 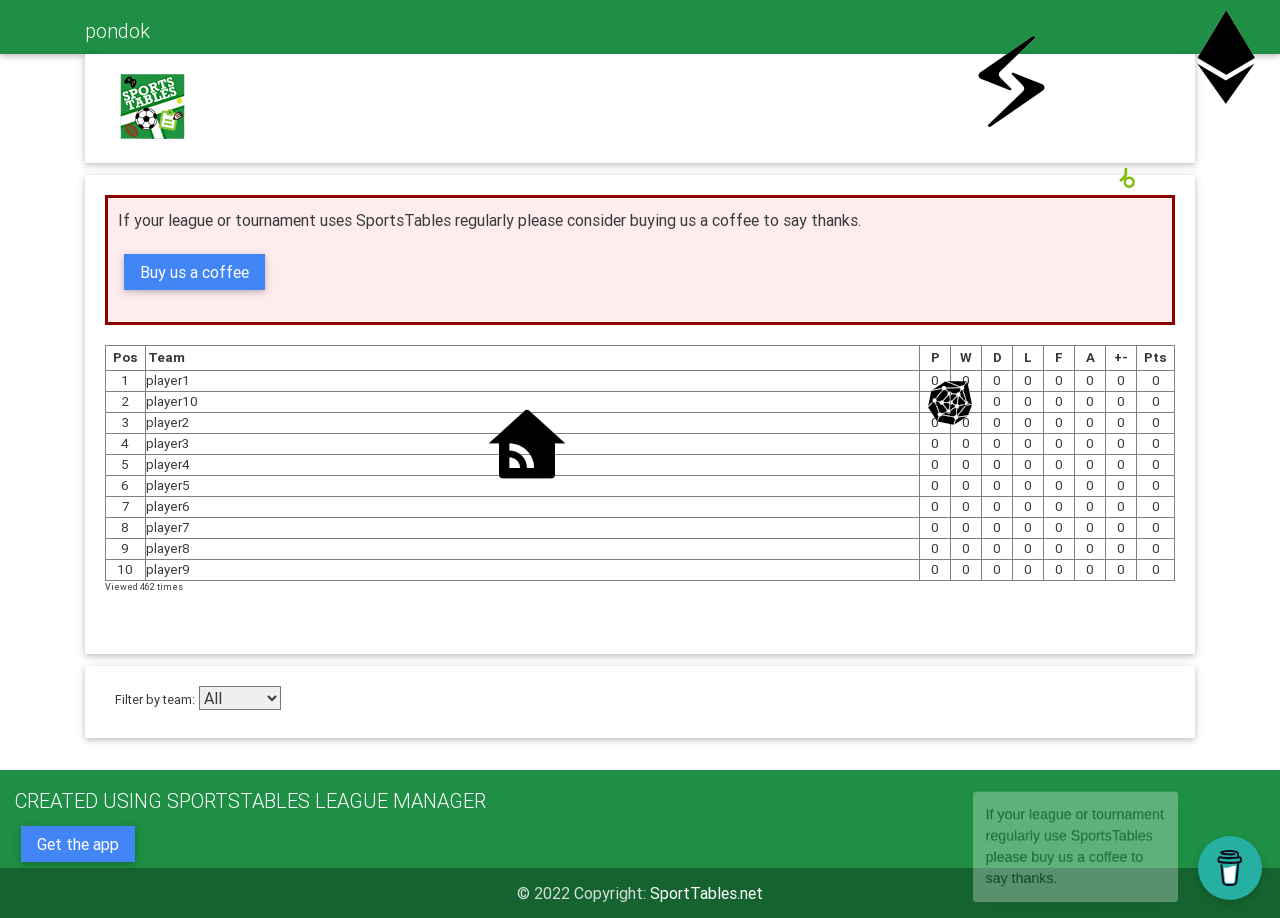 I want to click on connect to home wifi network, so click(x=527, y=447).